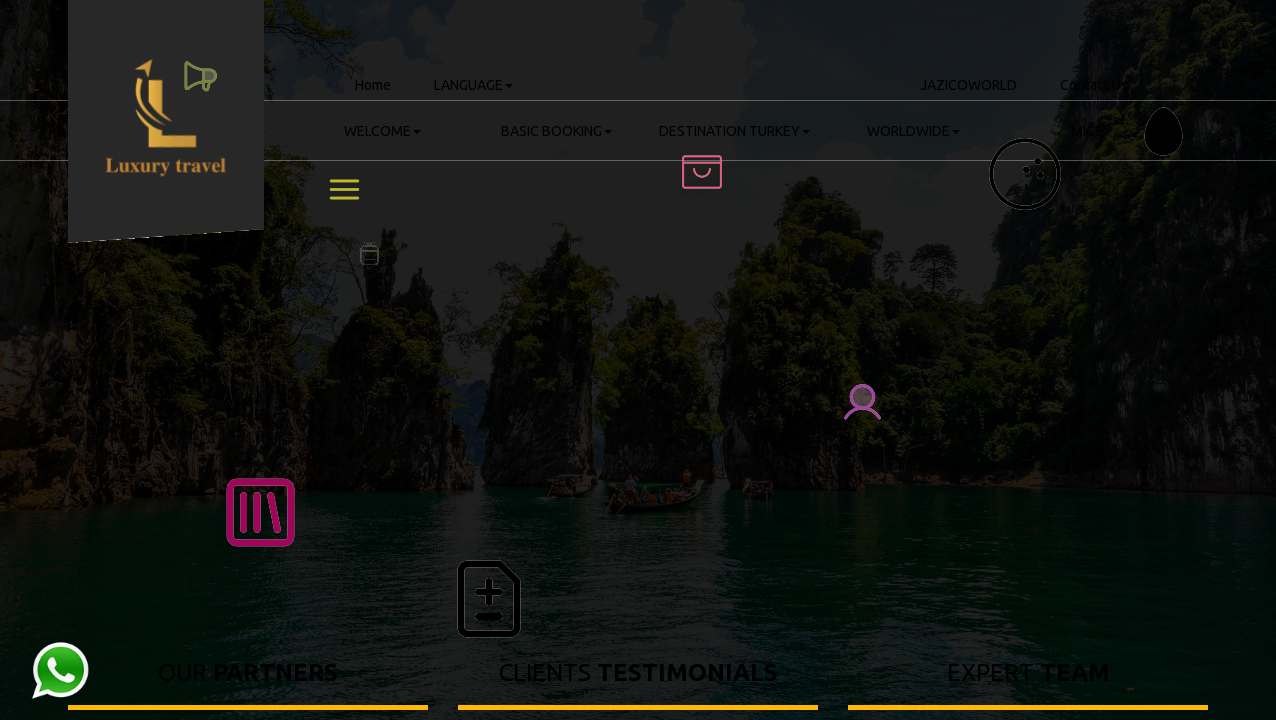 This screenshot has width=1276, height=720. Describe the element at coordinates (1163, 131) in the screenshot. I see `indicates breakfast or food-related content` at that location.